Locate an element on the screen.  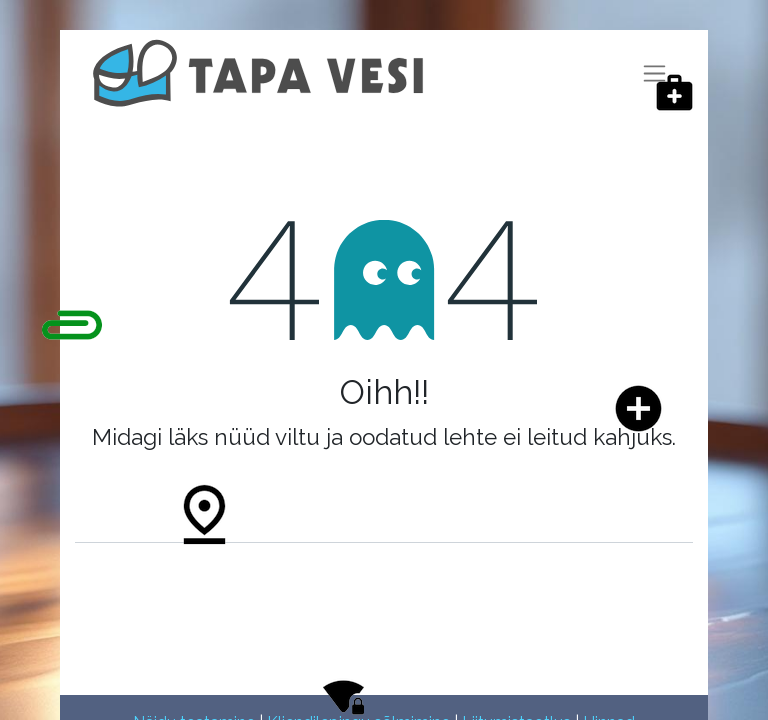
attach a file to your message is located at coordinates (72, 325).